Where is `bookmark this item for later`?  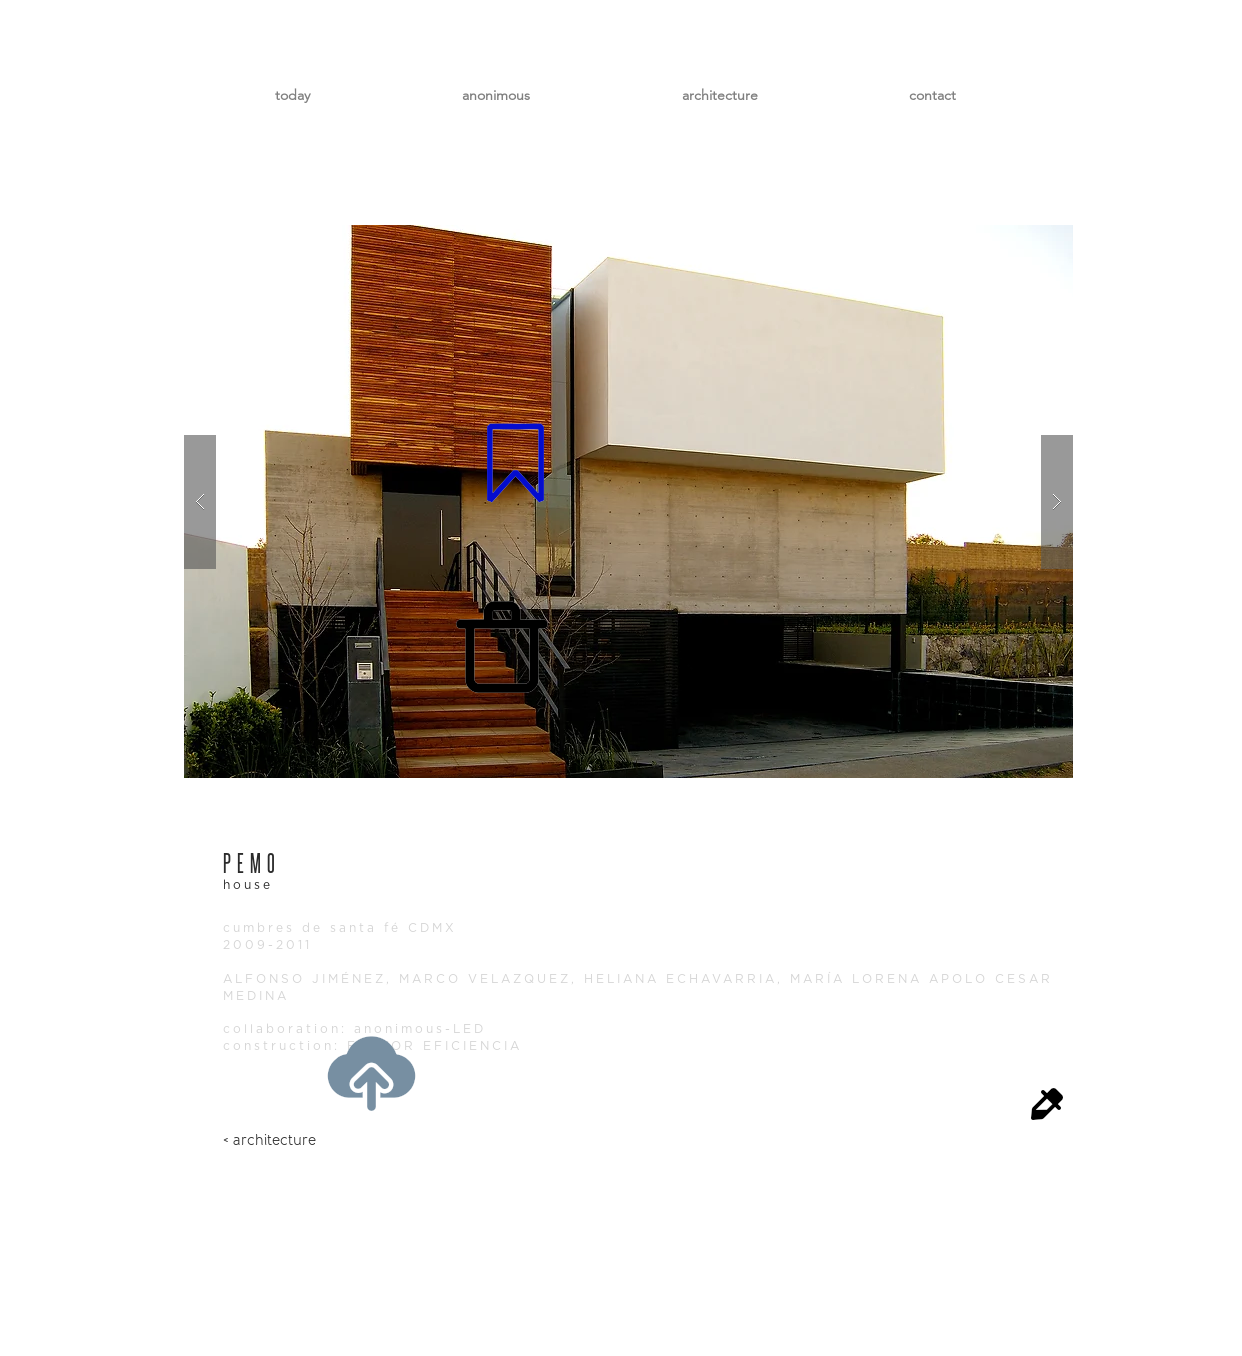 bookmark this item for later is located at coordinates (515, 463).